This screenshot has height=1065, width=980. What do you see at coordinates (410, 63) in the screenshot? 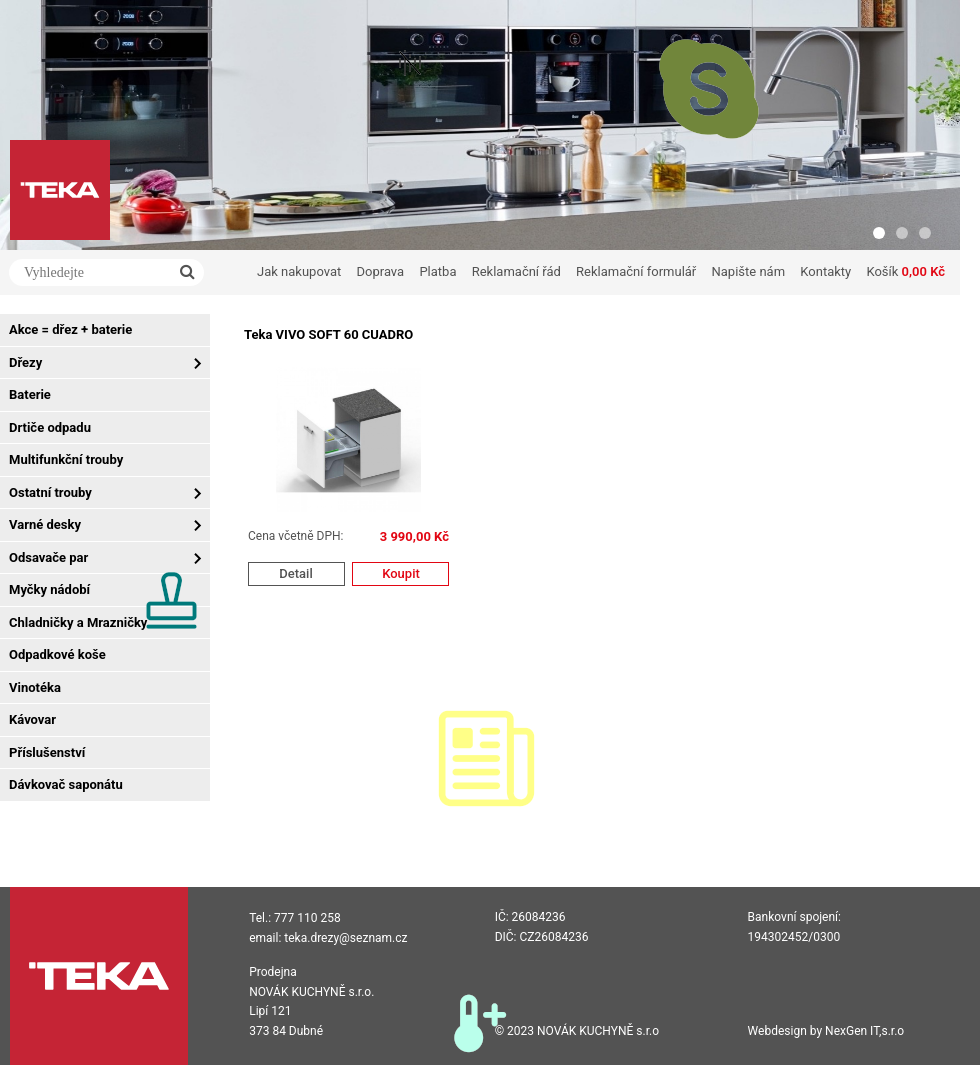
I see `audio waveform muted or disabled` at bounding box center [410, 63].